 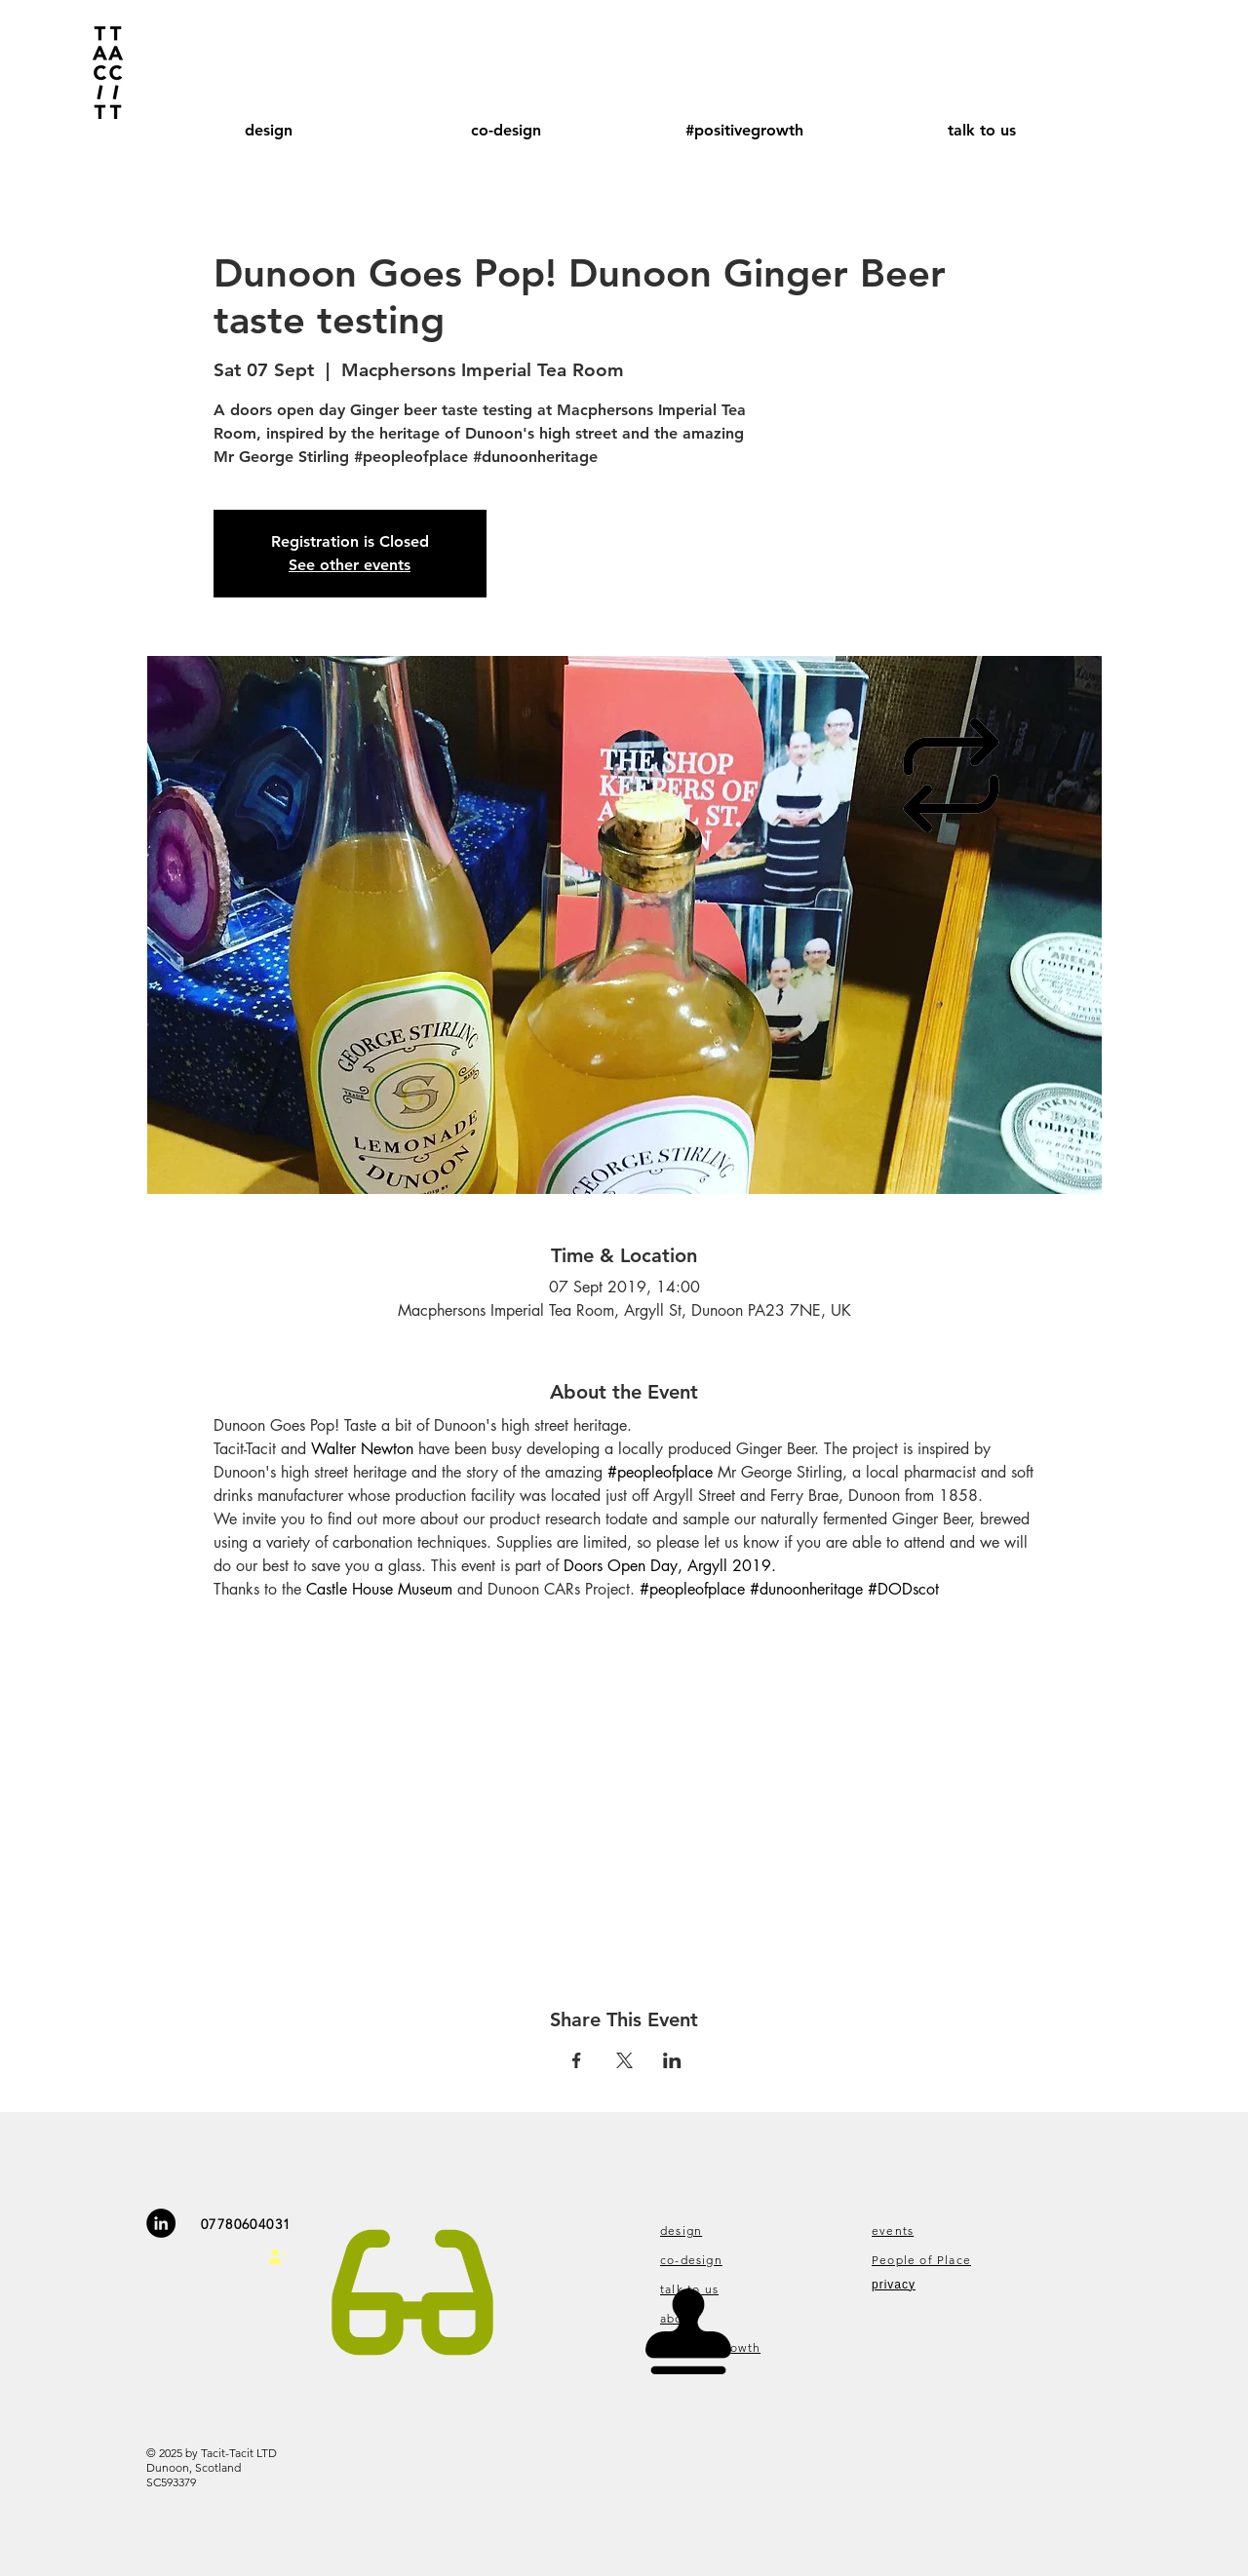 I want to click on enable repeat or loop mode, so click(x=951, y=775).